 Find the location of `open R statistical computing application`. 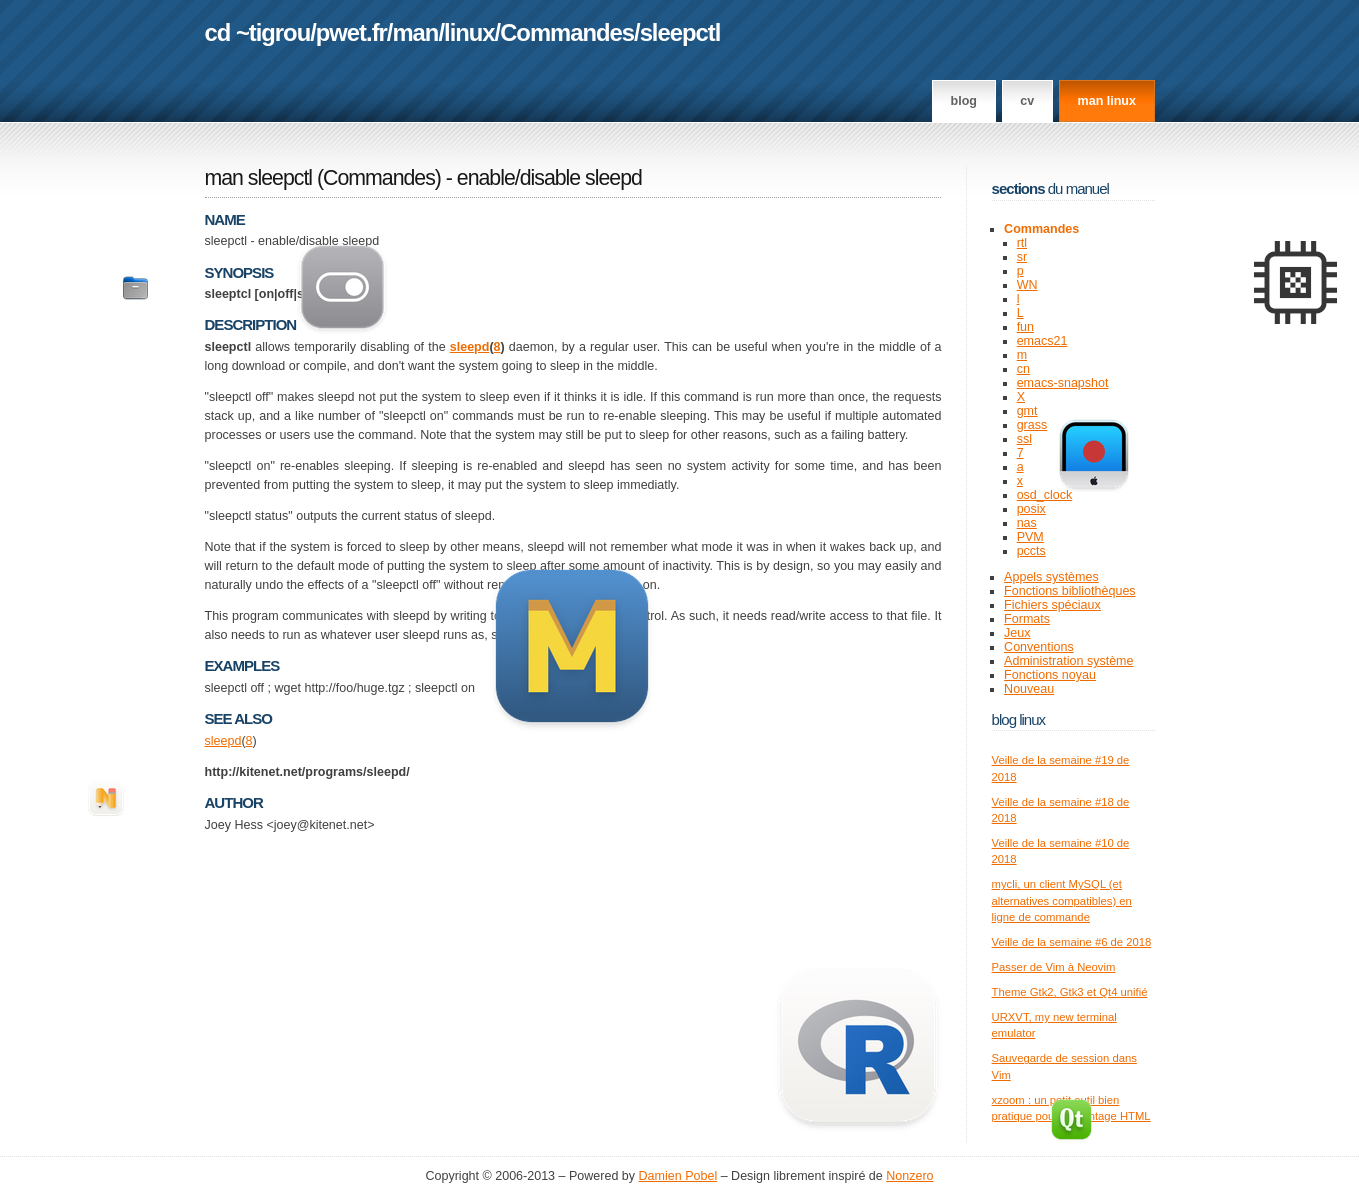

open R statistical computing application is located at coordinates (856, 1047).